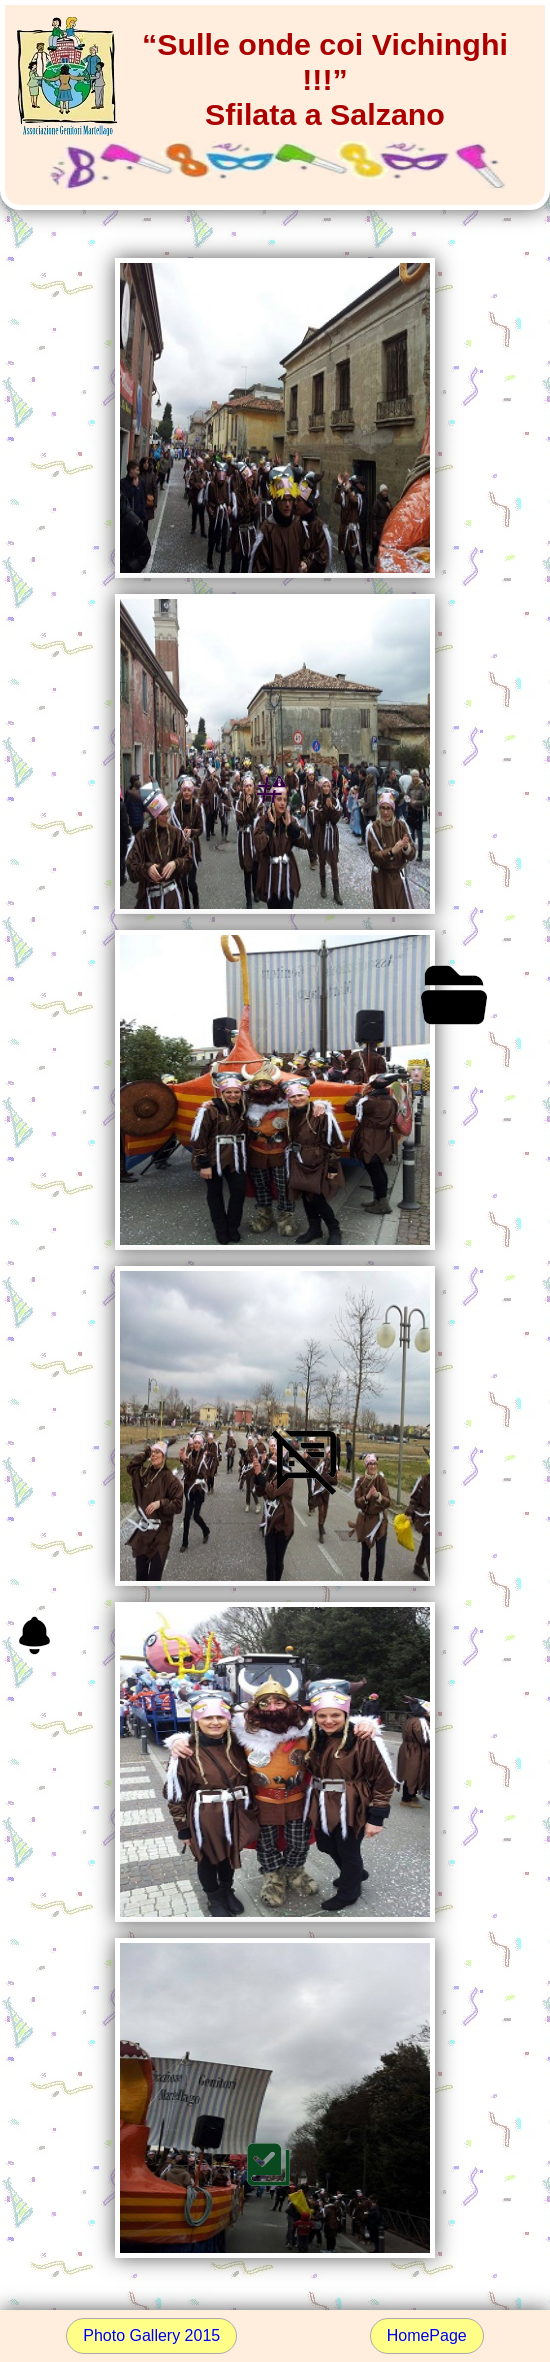 The width and height of the screenshot is (550, 2362). I want to click on indicates an age-restricted or nsfw text channel, so click(270, 790).